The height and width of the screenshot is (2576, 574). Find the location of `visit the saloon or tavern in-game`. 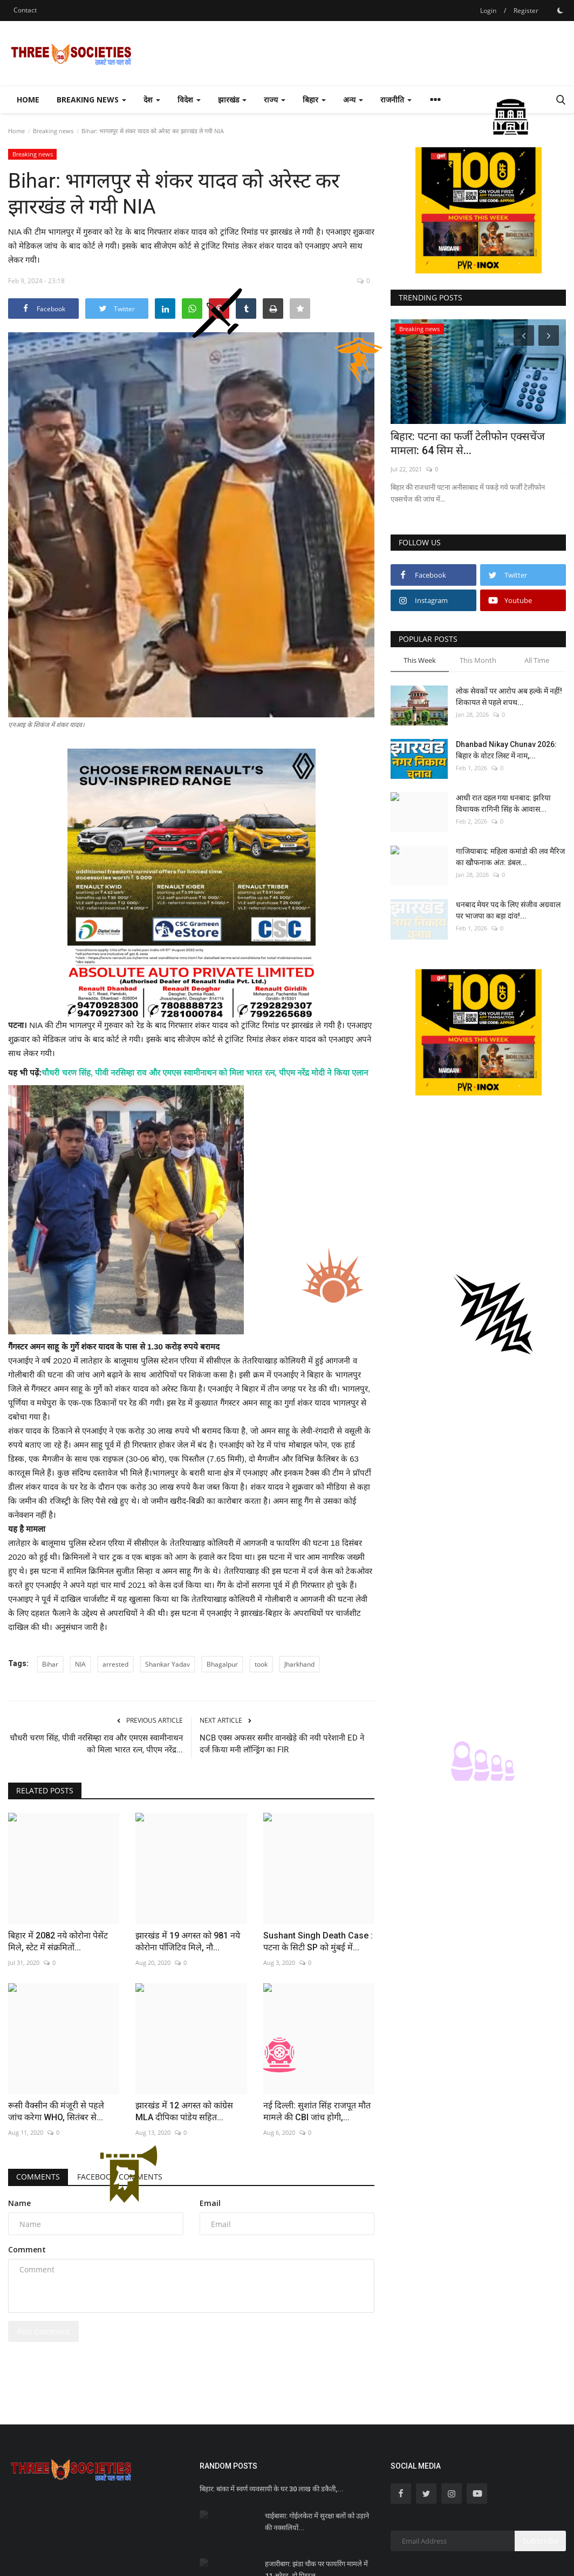

visit the saloon or tavern in-game is located at coordinates (510, 117).